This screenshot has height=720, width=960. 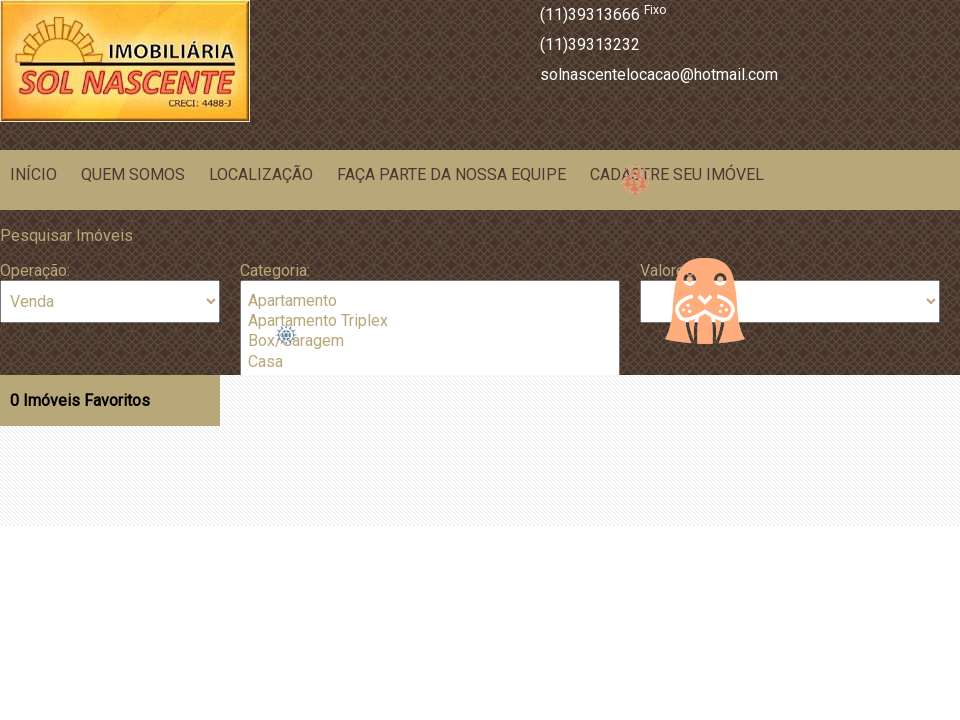 What do you see at coordinates (286, 335) in the screenshot?
I see `indicates a rare or legendary item` at bounding box center [286, 335].